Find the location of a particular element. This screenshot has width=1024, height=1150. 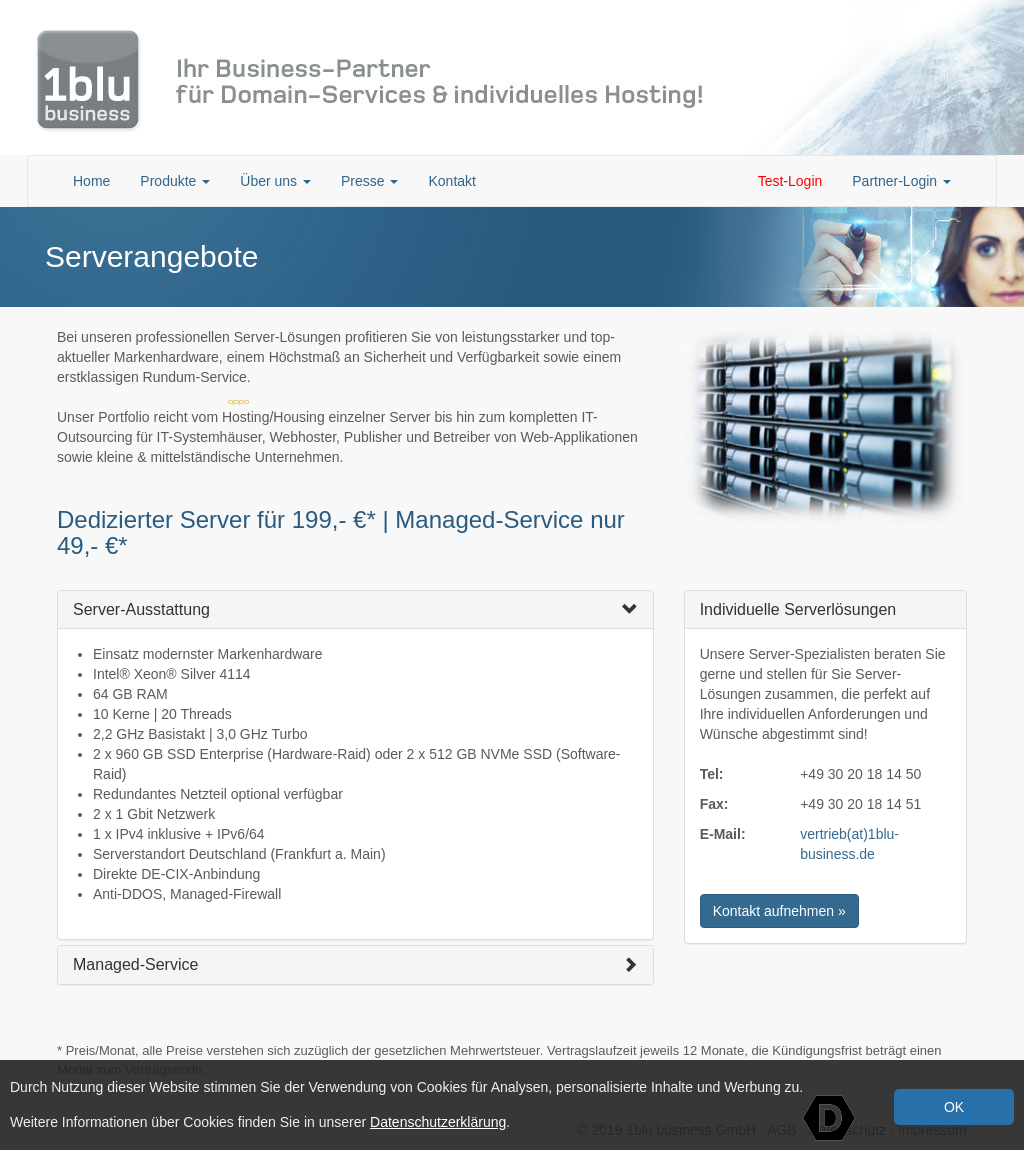

visit the oppo website or app is located at coordinates (238, 402).